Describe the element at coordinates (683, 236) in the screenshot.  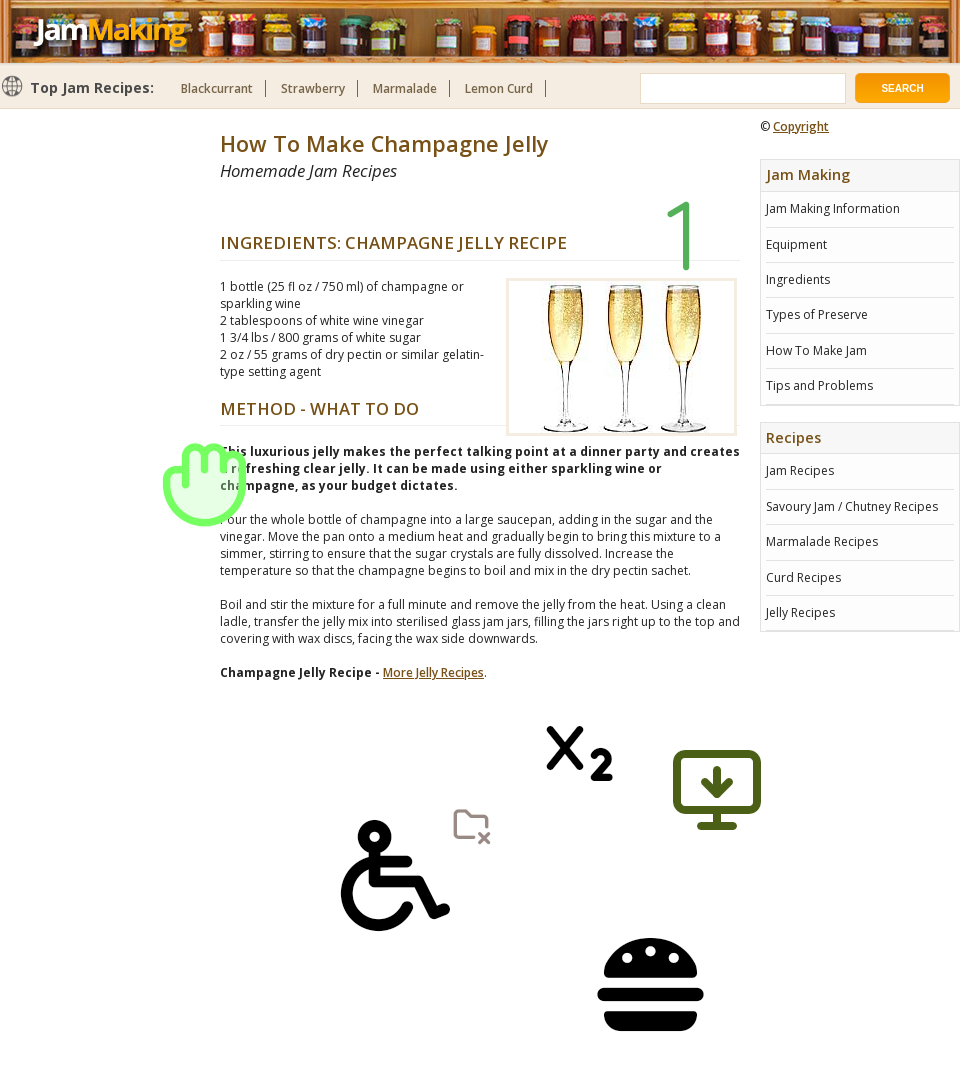
I see `indicates first place or top ranking` at that location.